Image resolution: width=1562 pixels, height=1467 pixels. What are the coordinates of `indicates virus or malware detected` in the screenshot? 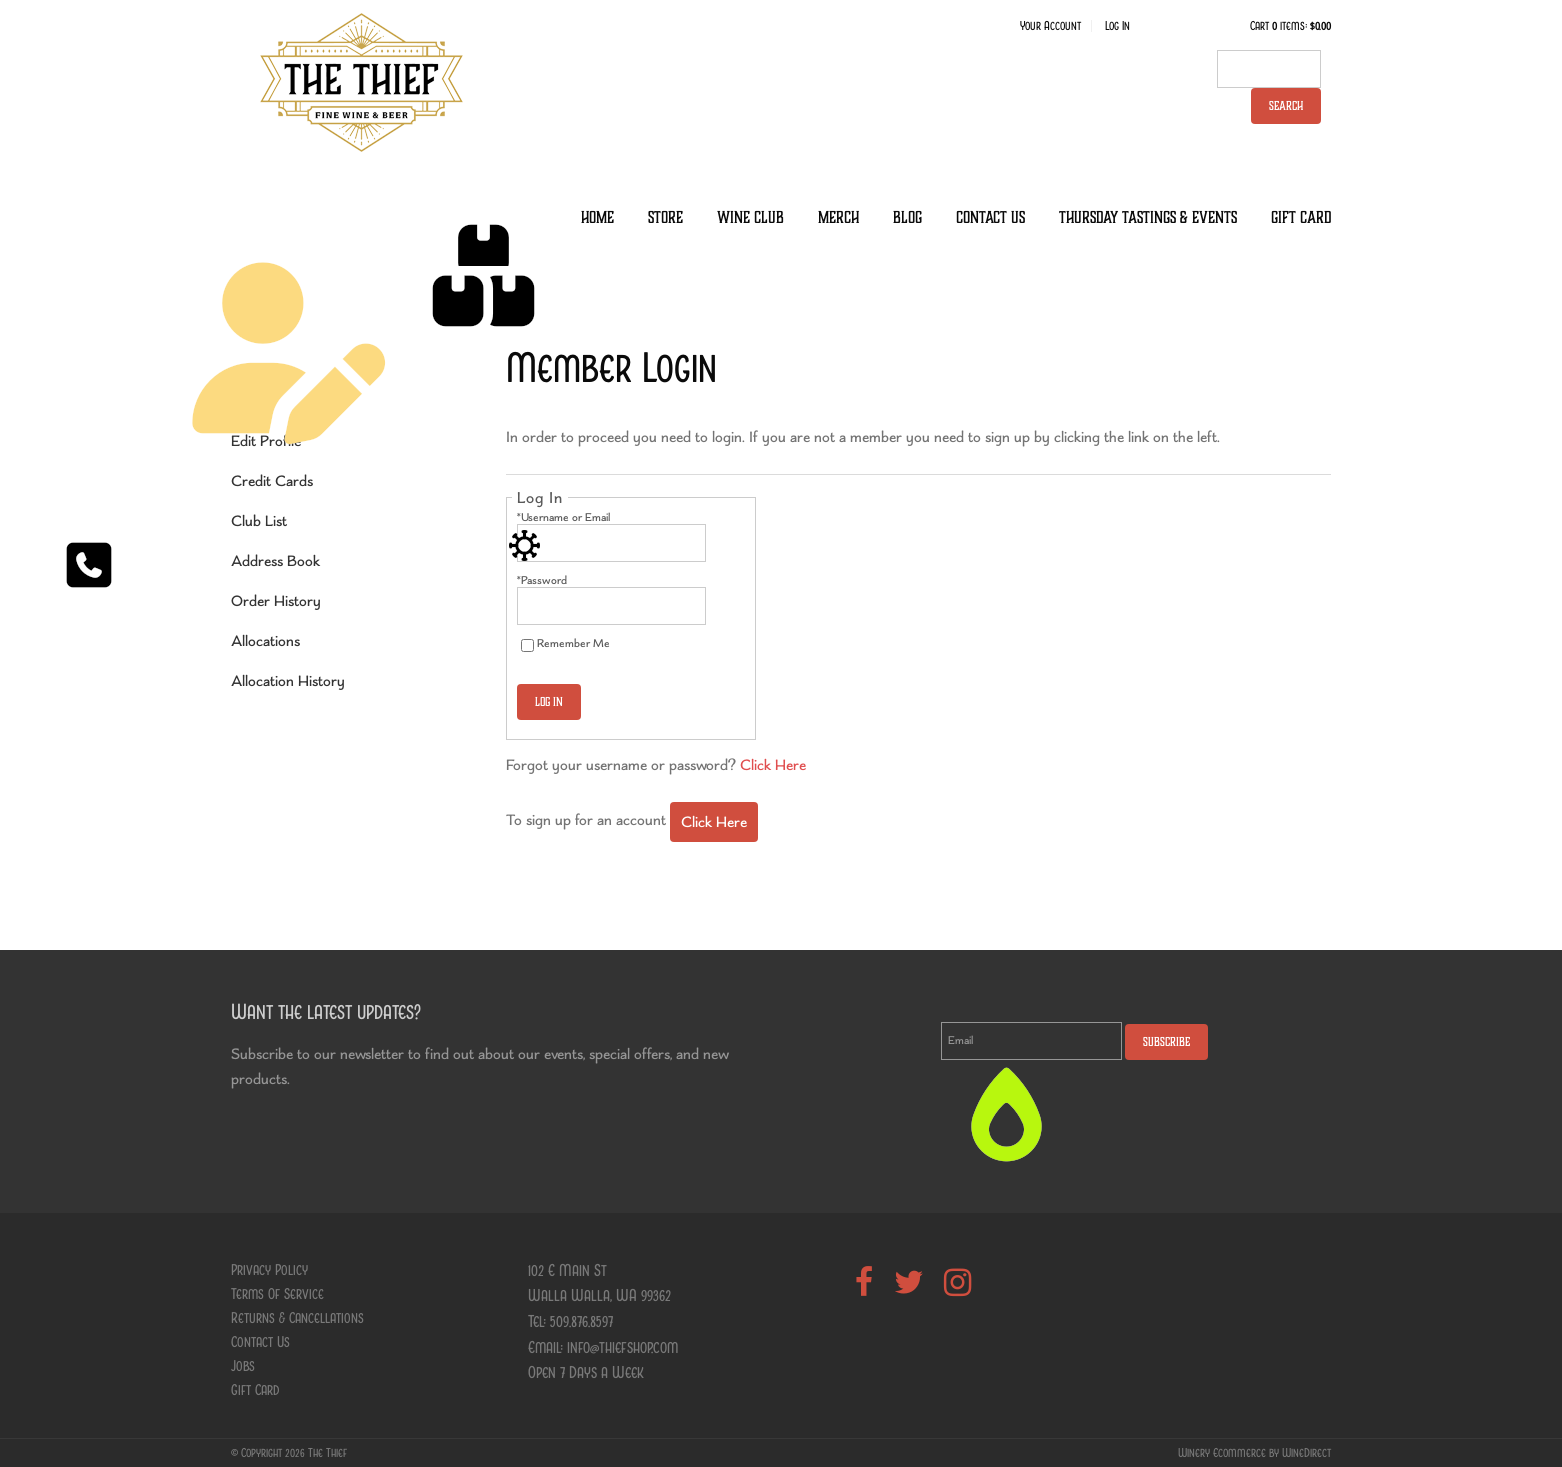 It's located at (524, 545).